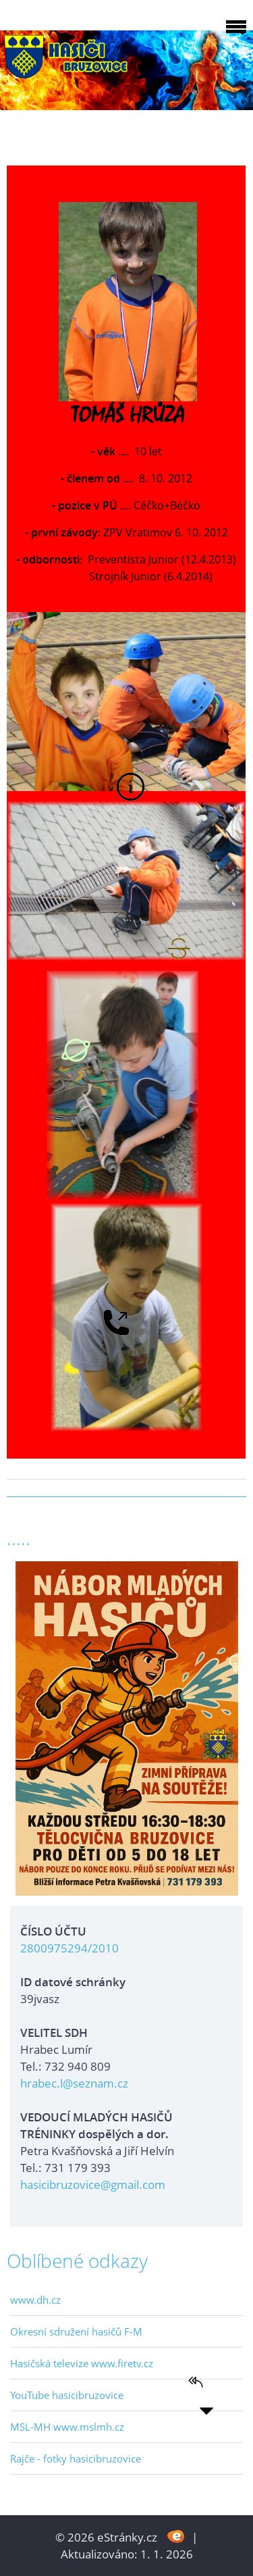 The width and height of the screenshot is (253, 2576). Describe the element at coordinates (94, 1655) in the screenshot. I see `undo the last action` at that location.